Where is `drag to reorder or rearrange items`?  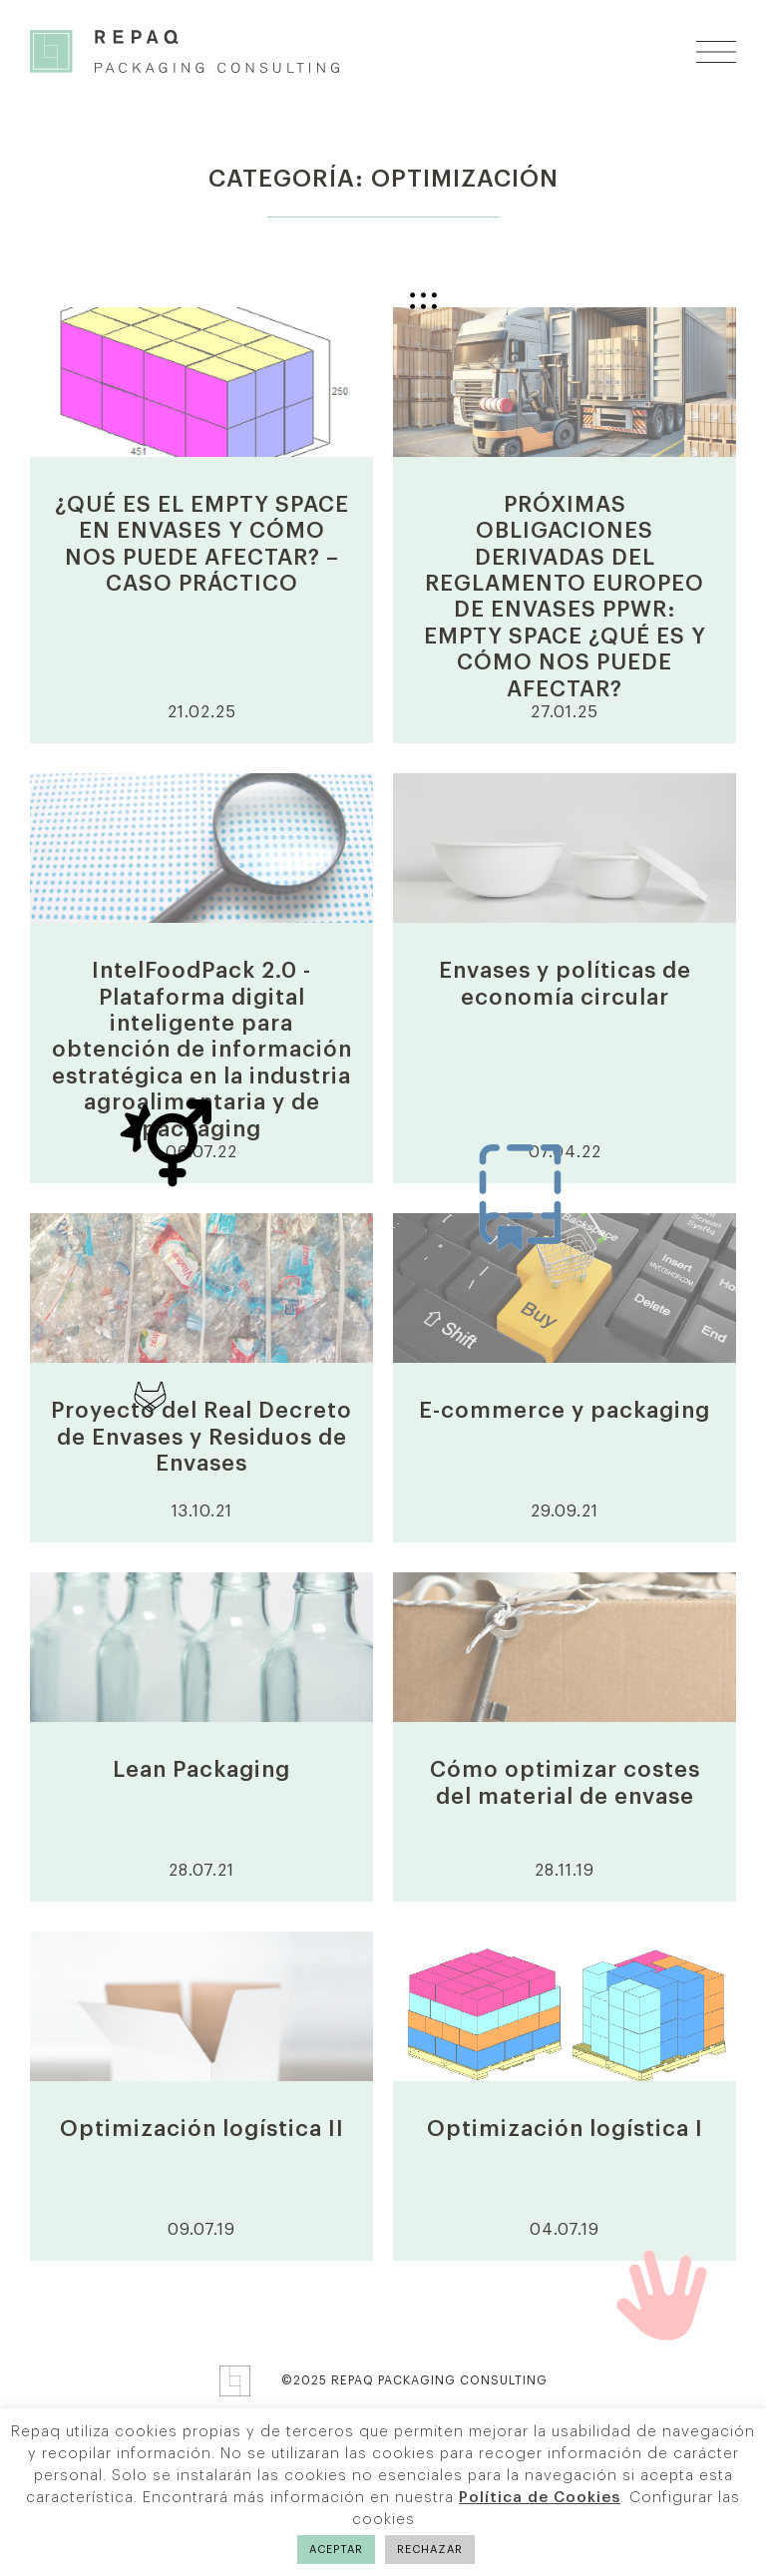 drag to reorder or rearrange items is located at coordinates (423, 300).